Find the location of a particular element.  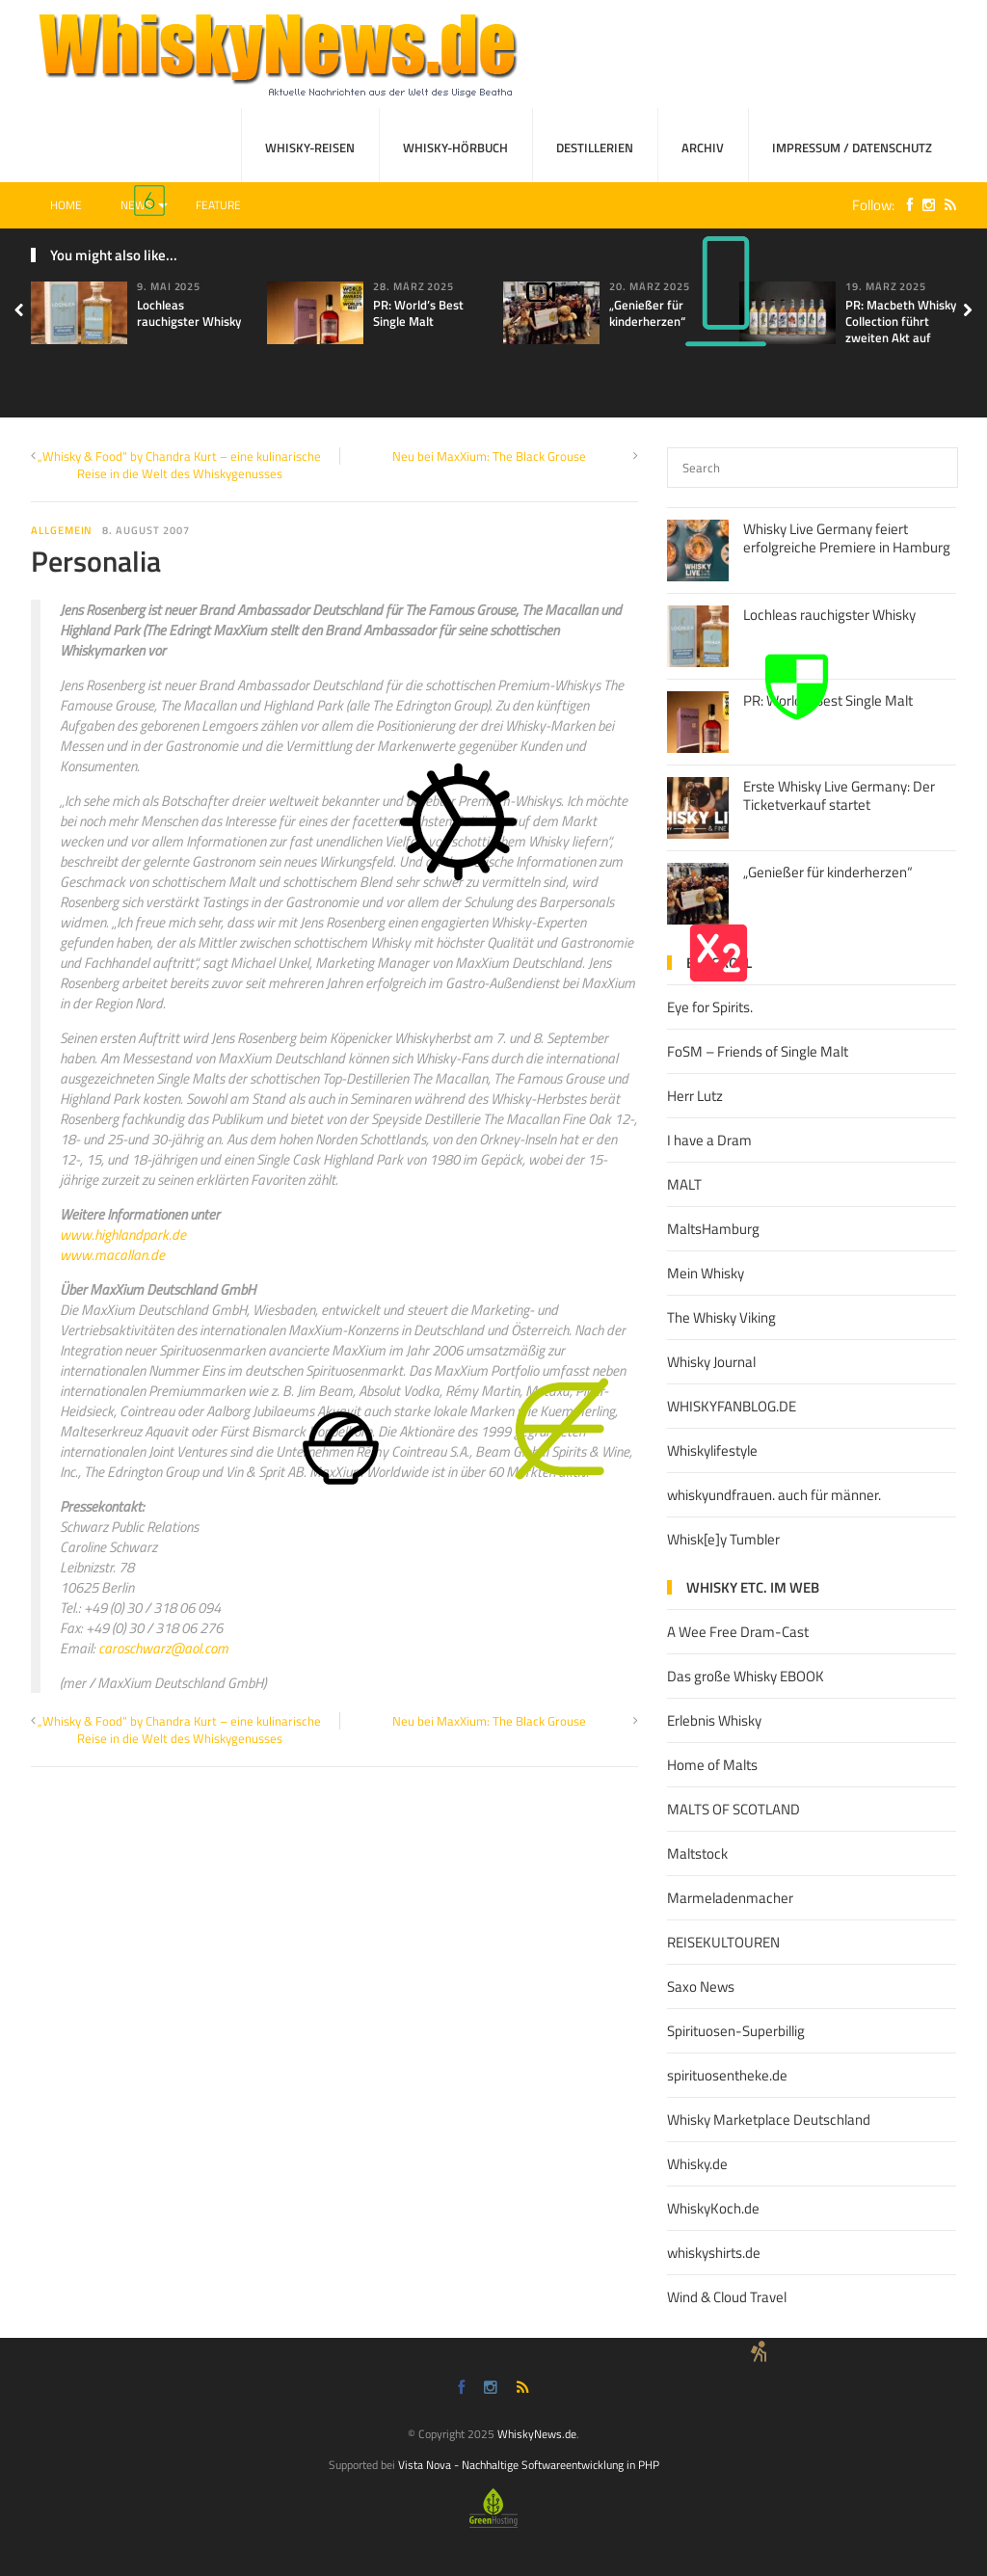

access settings or preferences is located at coordinates (458, 821).